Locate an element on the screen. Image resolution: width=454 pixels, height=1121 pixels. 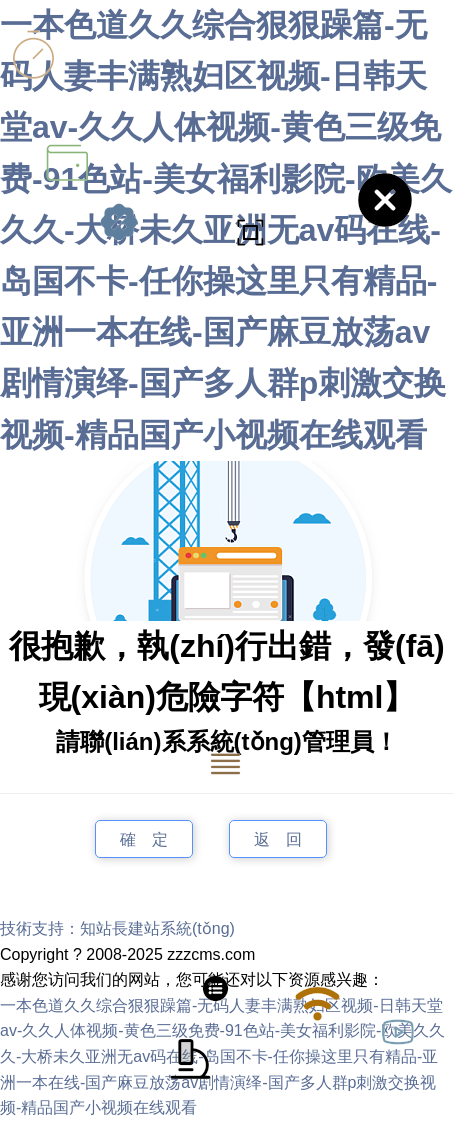
view list or menu options is located at coordinates (215, 988).